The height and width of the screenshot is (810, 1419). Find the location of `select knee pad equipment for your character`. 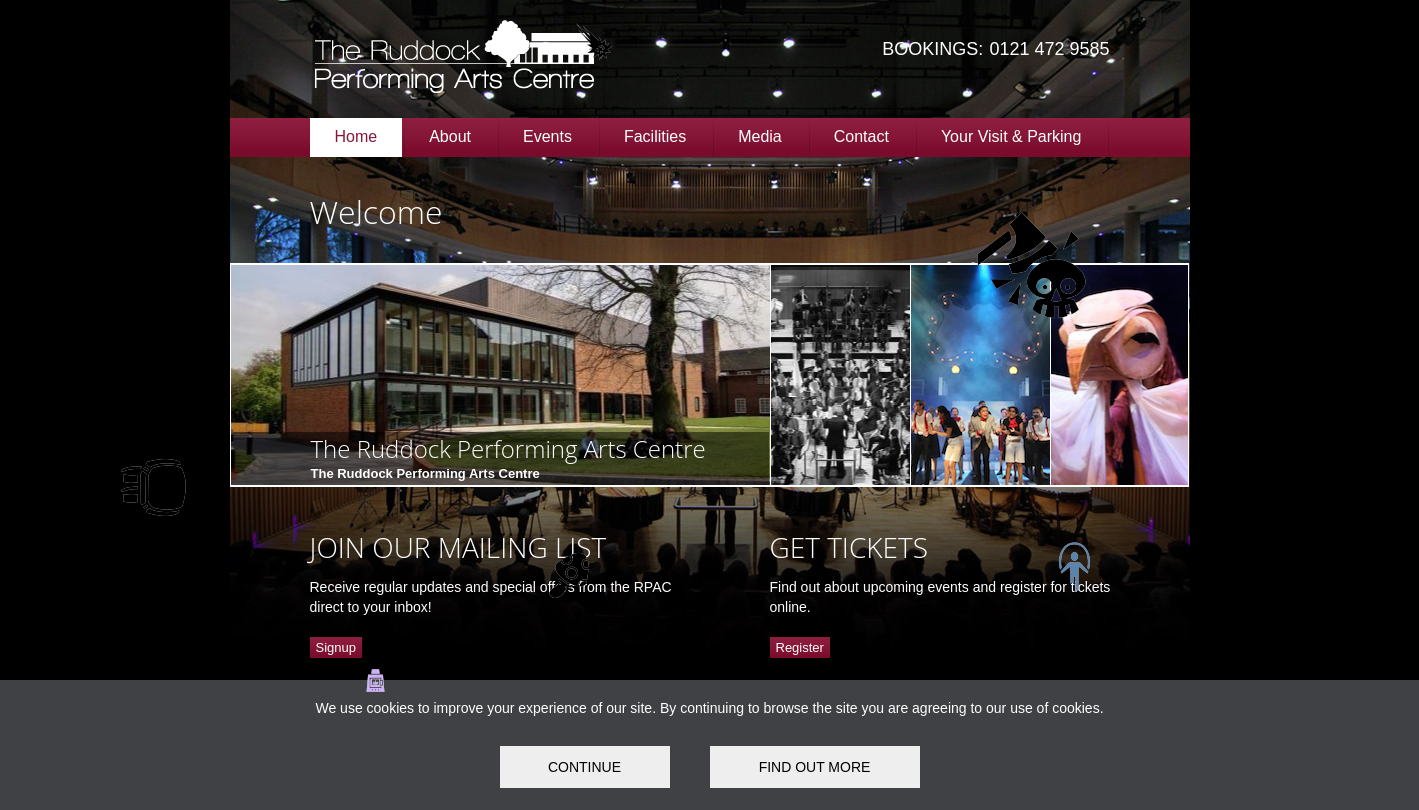

select knee pad equipment for your character is located at coordinates (153, 487).